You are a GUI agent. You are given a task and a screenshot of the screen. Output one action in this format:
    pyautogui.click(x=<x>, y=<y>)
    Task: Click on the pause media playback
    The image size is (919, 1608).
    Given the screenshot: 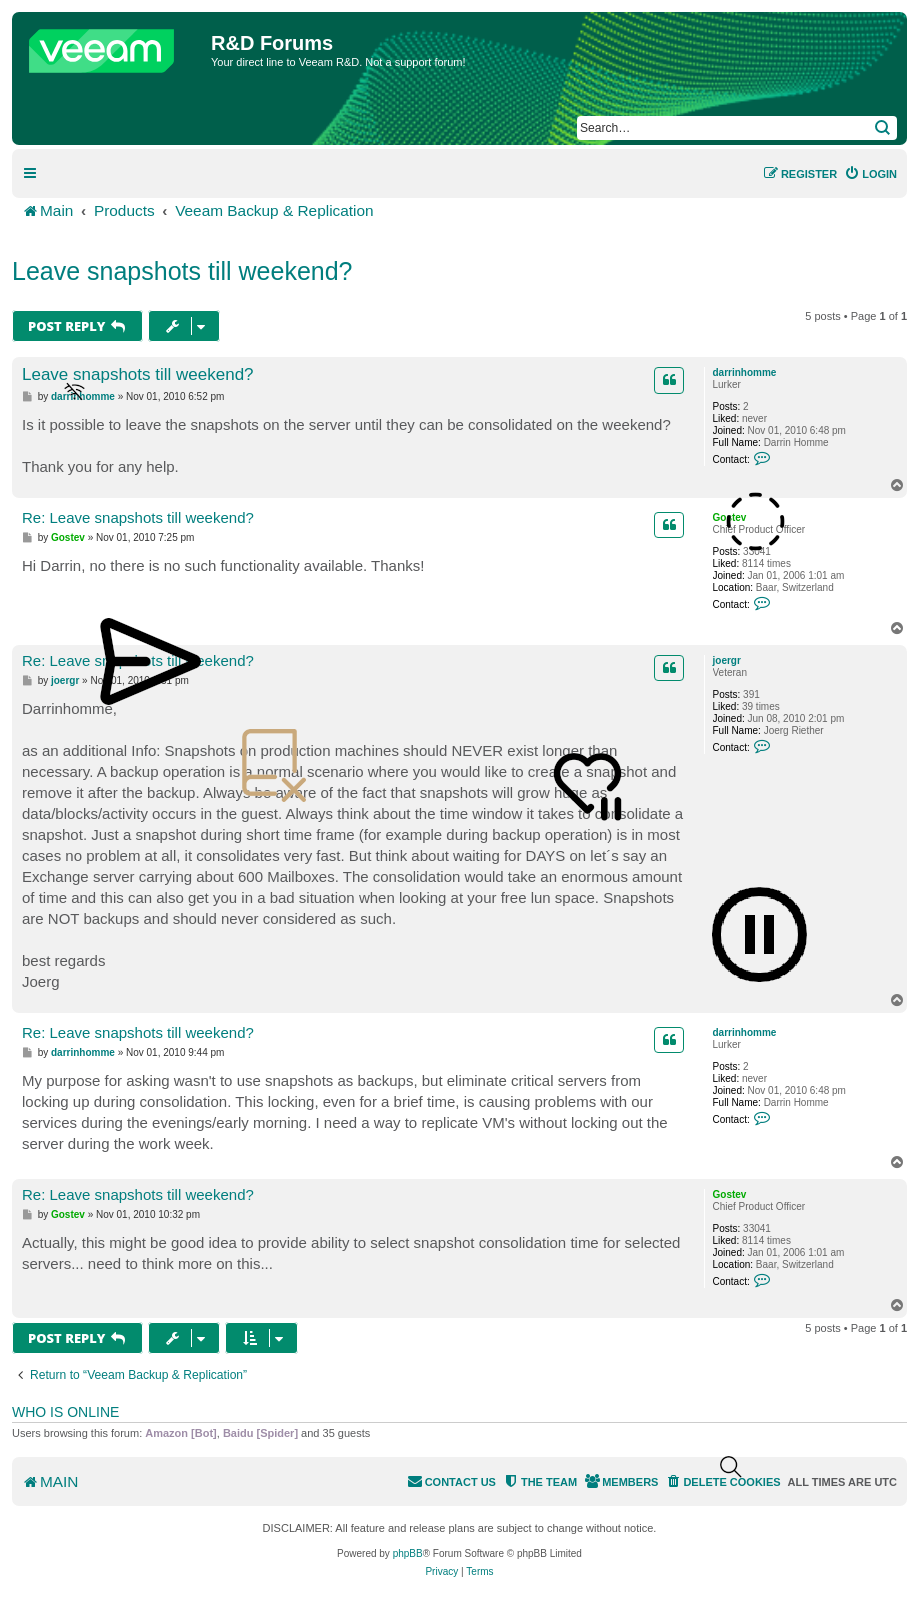 What is the action you would take?
    pyautogui.click(x=759, y=934)
    